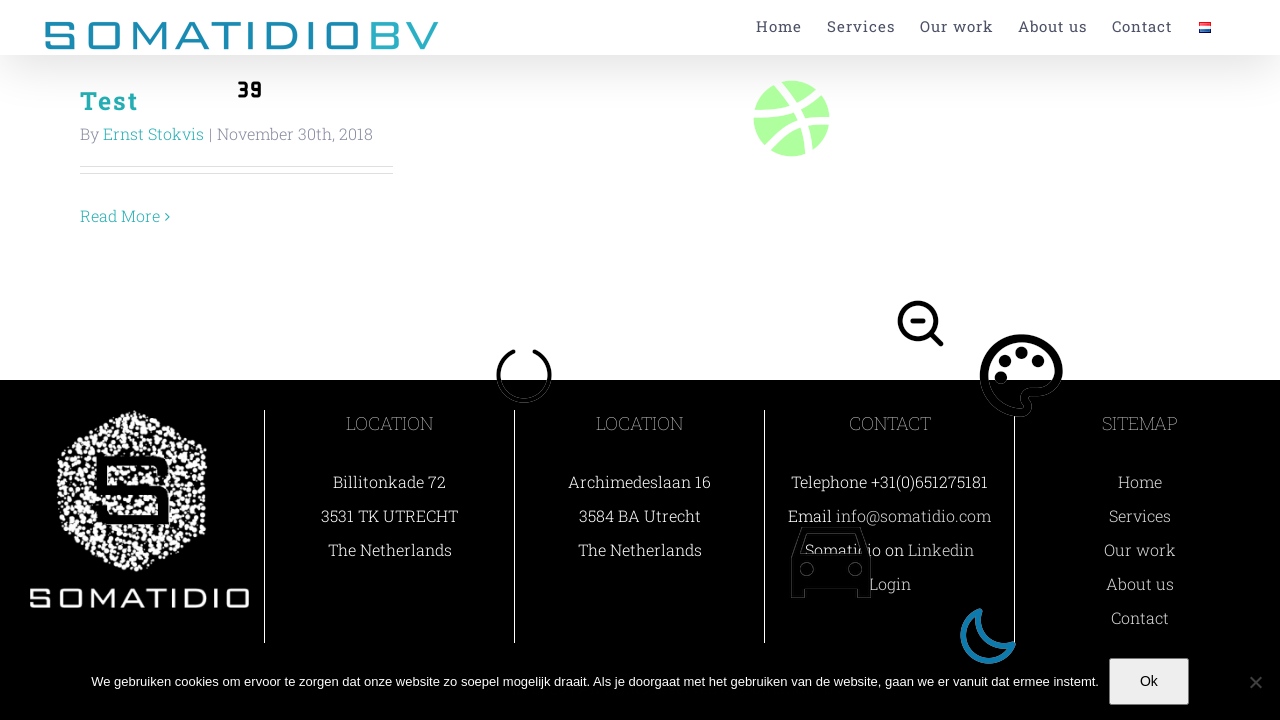  What do you see at coordinates (988, 636) in the screenshot?
I see `enable dark mode` at bounding box center [988, 636].